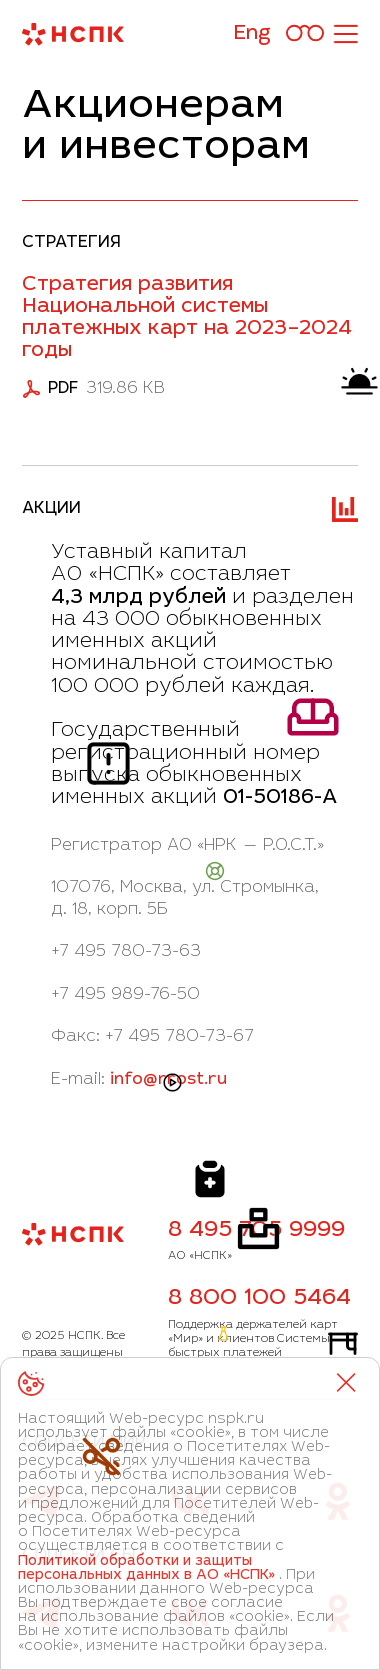 This screenshot has width=380, height=1670. I want to click on toggle sunrise/sunset display mode, so click(359, 382).